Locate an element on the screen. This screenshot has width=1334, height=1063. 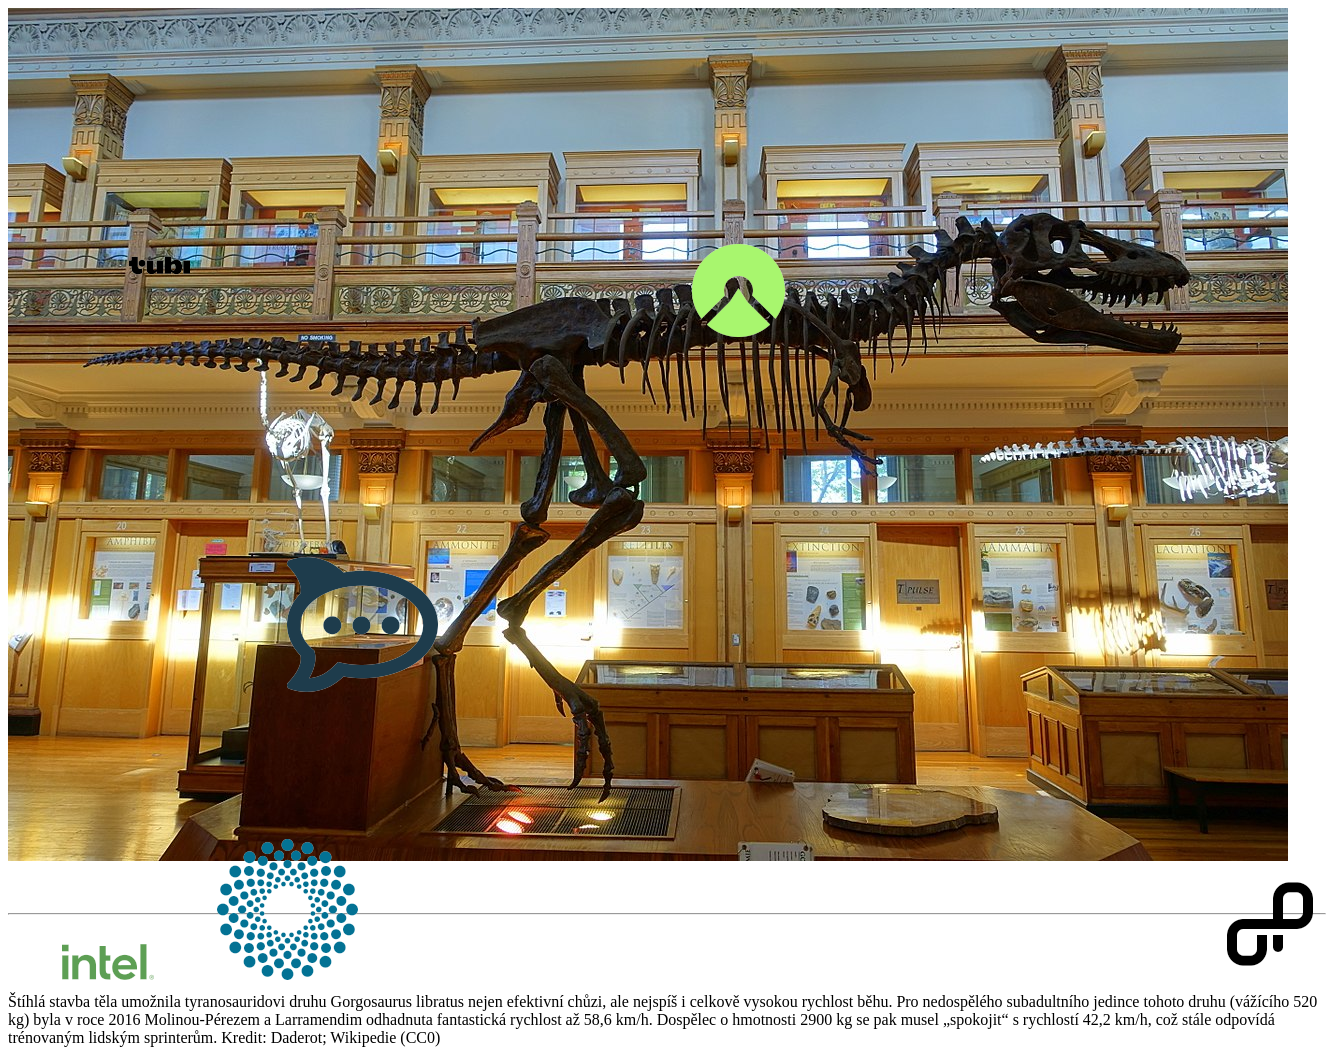
Intel corporation brand logo is located at coordinates (108, 962).